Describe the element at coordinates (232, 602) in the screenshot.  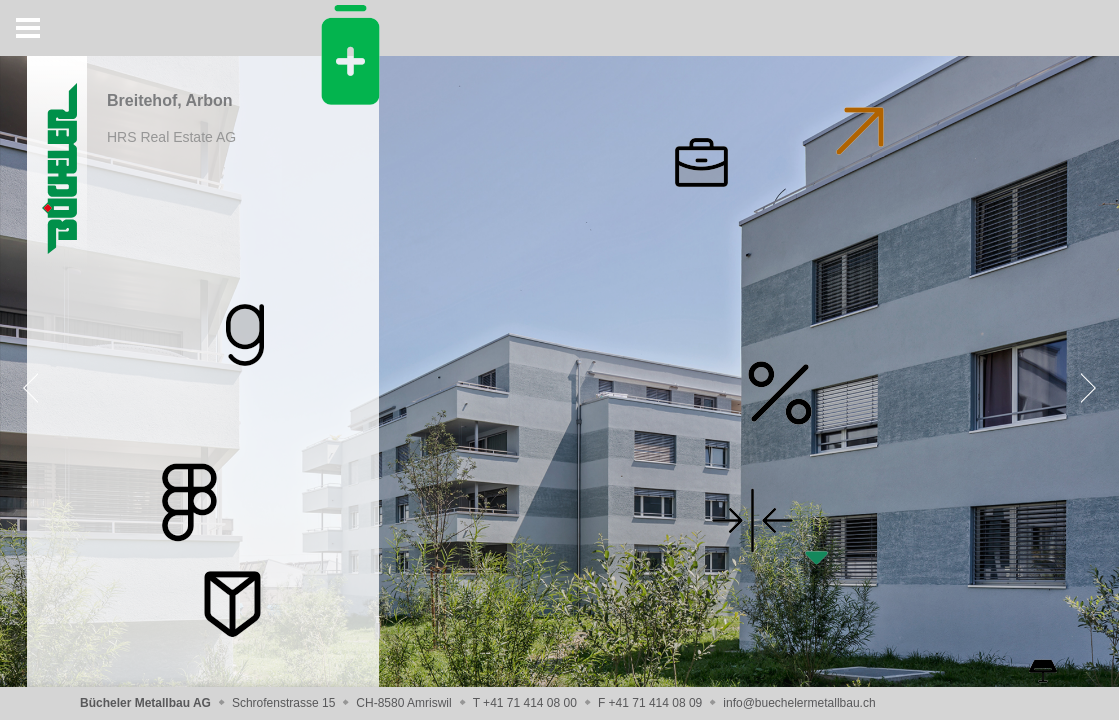
I see `access light refraction or color spectrum tools` at that location.